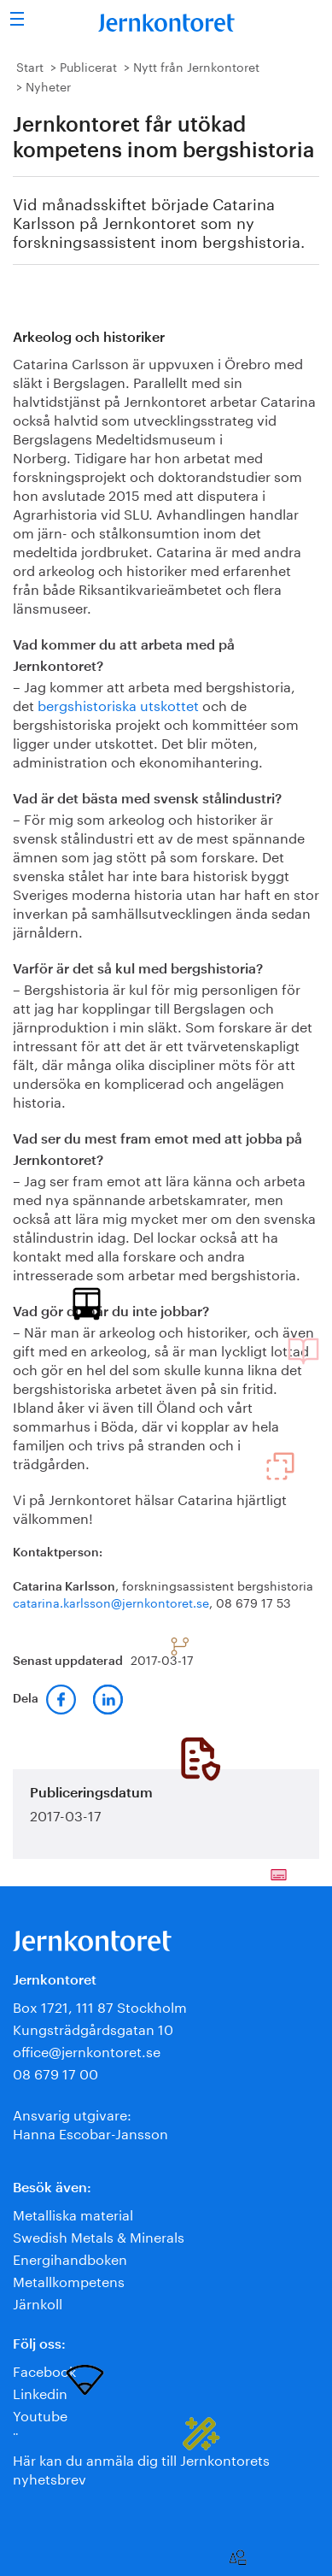 The width and height of the screenshot is (332, 2576). What do you see at coordinates (200, 1758) in the screenshot?
I see `view protected or secure document` at bounding box center [200, 1758].